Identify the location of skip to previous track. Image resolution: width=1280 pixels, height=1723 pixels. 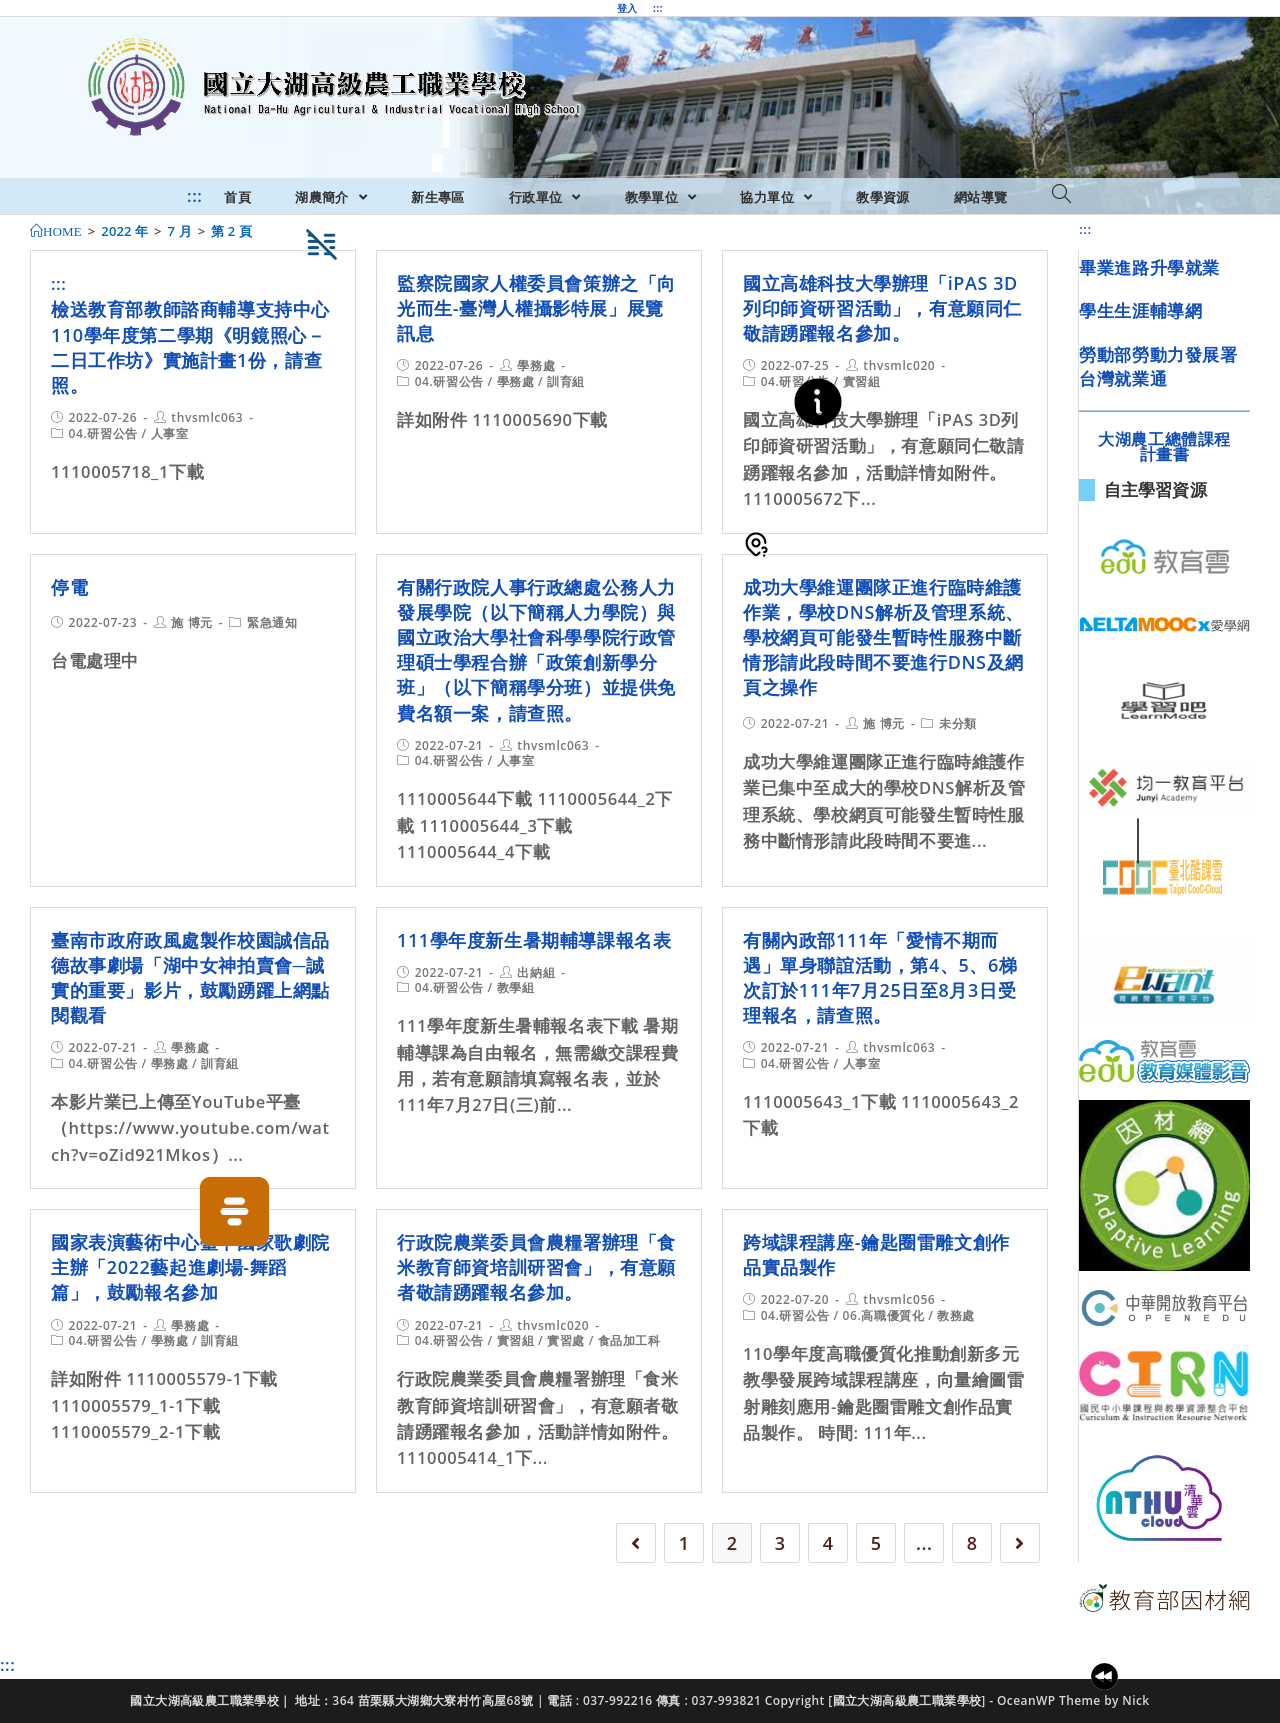
(1104, 1676).